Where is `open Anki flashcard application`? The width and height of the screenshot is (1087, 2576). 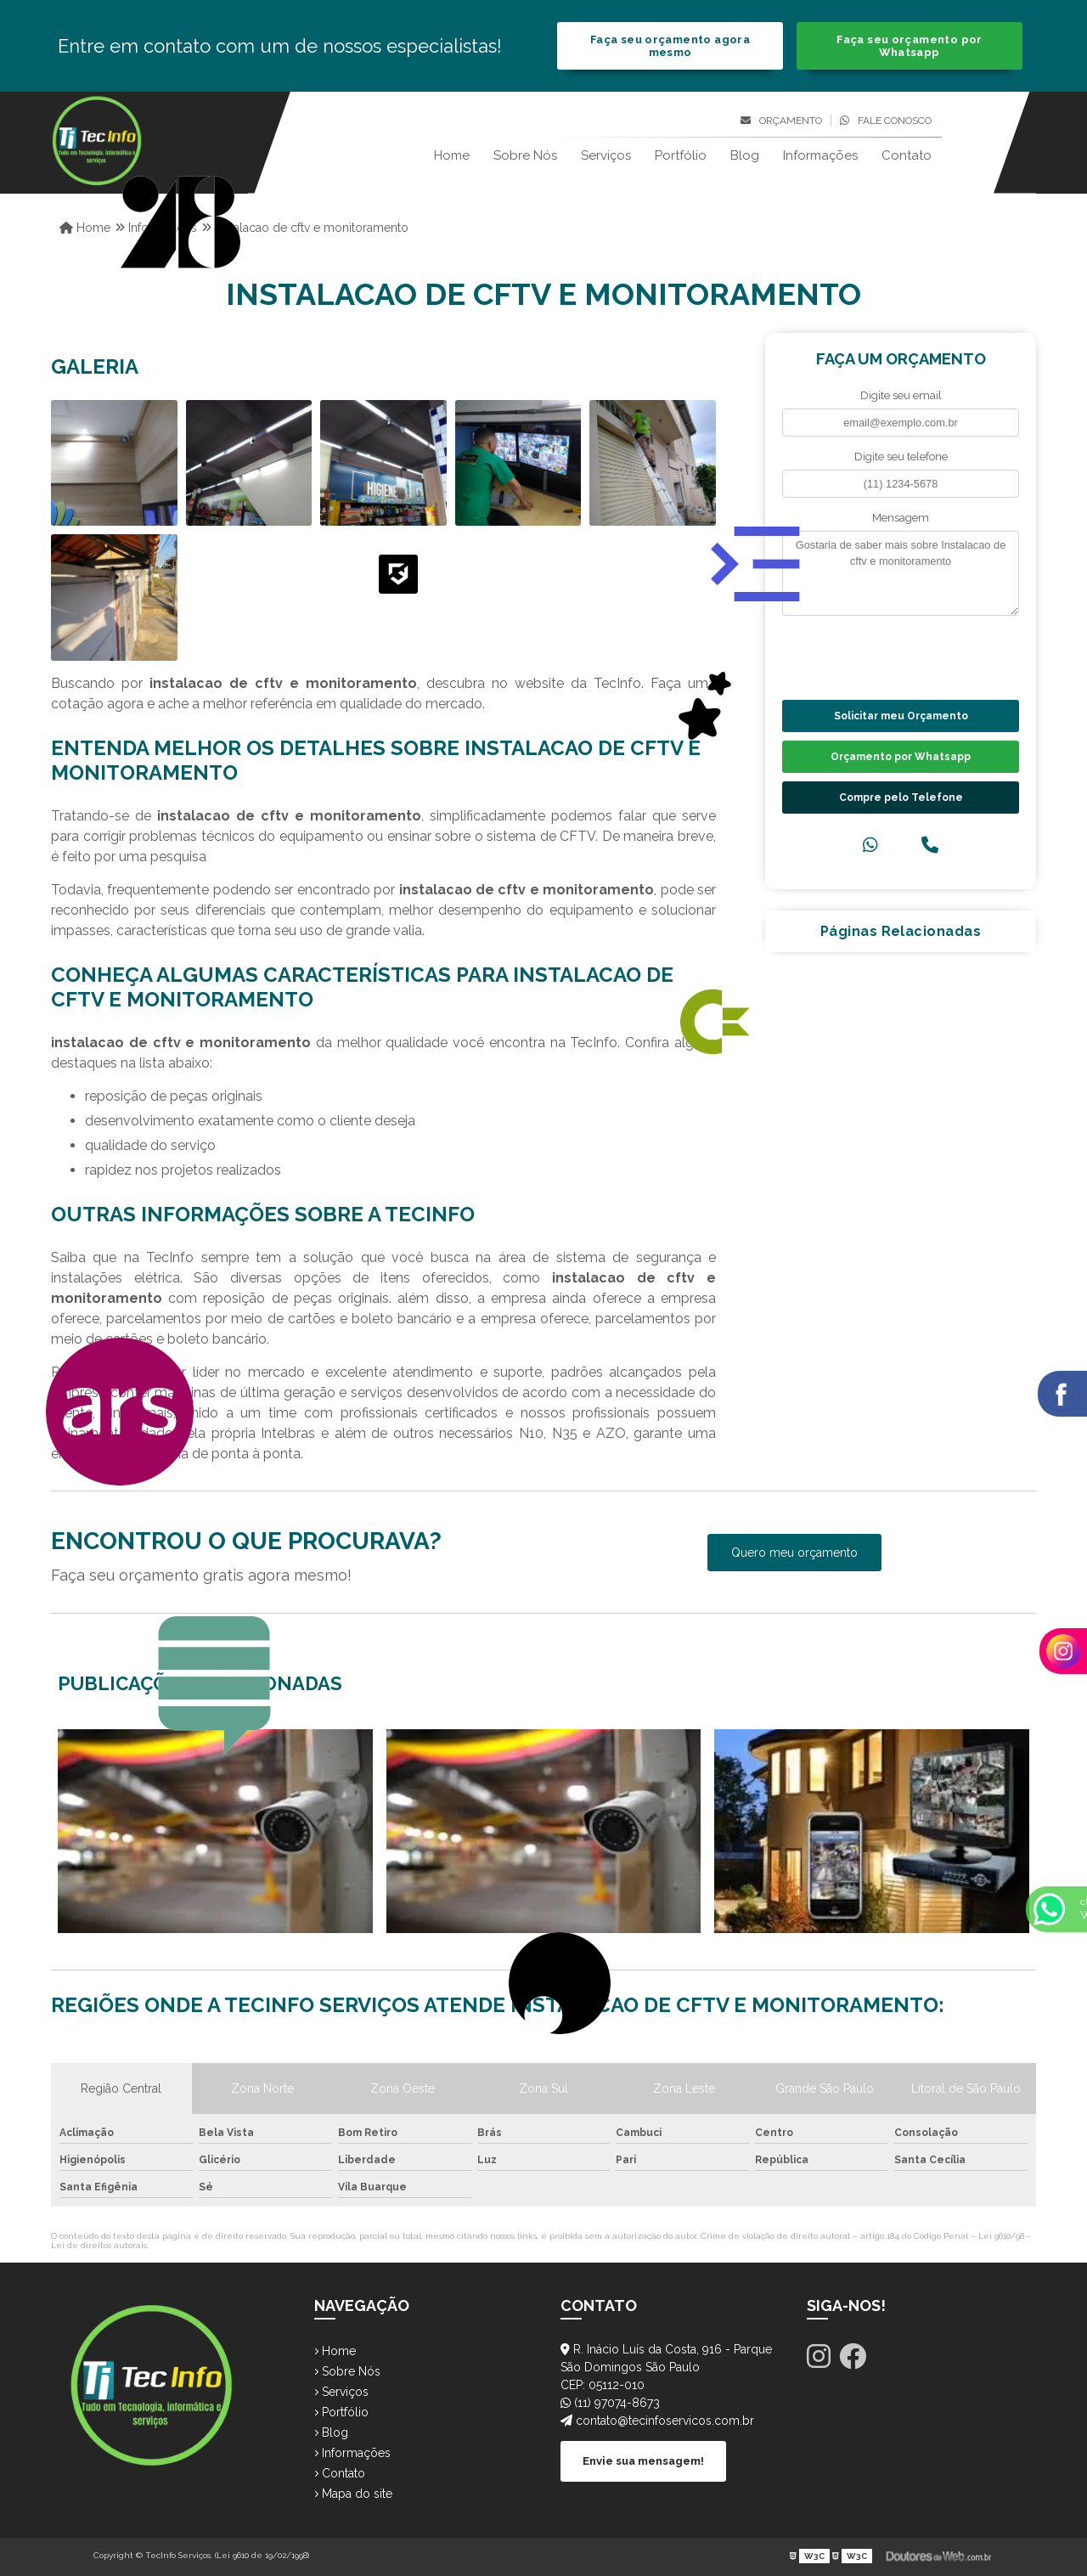
open Anki flashcard application is located at coordinates (705, 706).